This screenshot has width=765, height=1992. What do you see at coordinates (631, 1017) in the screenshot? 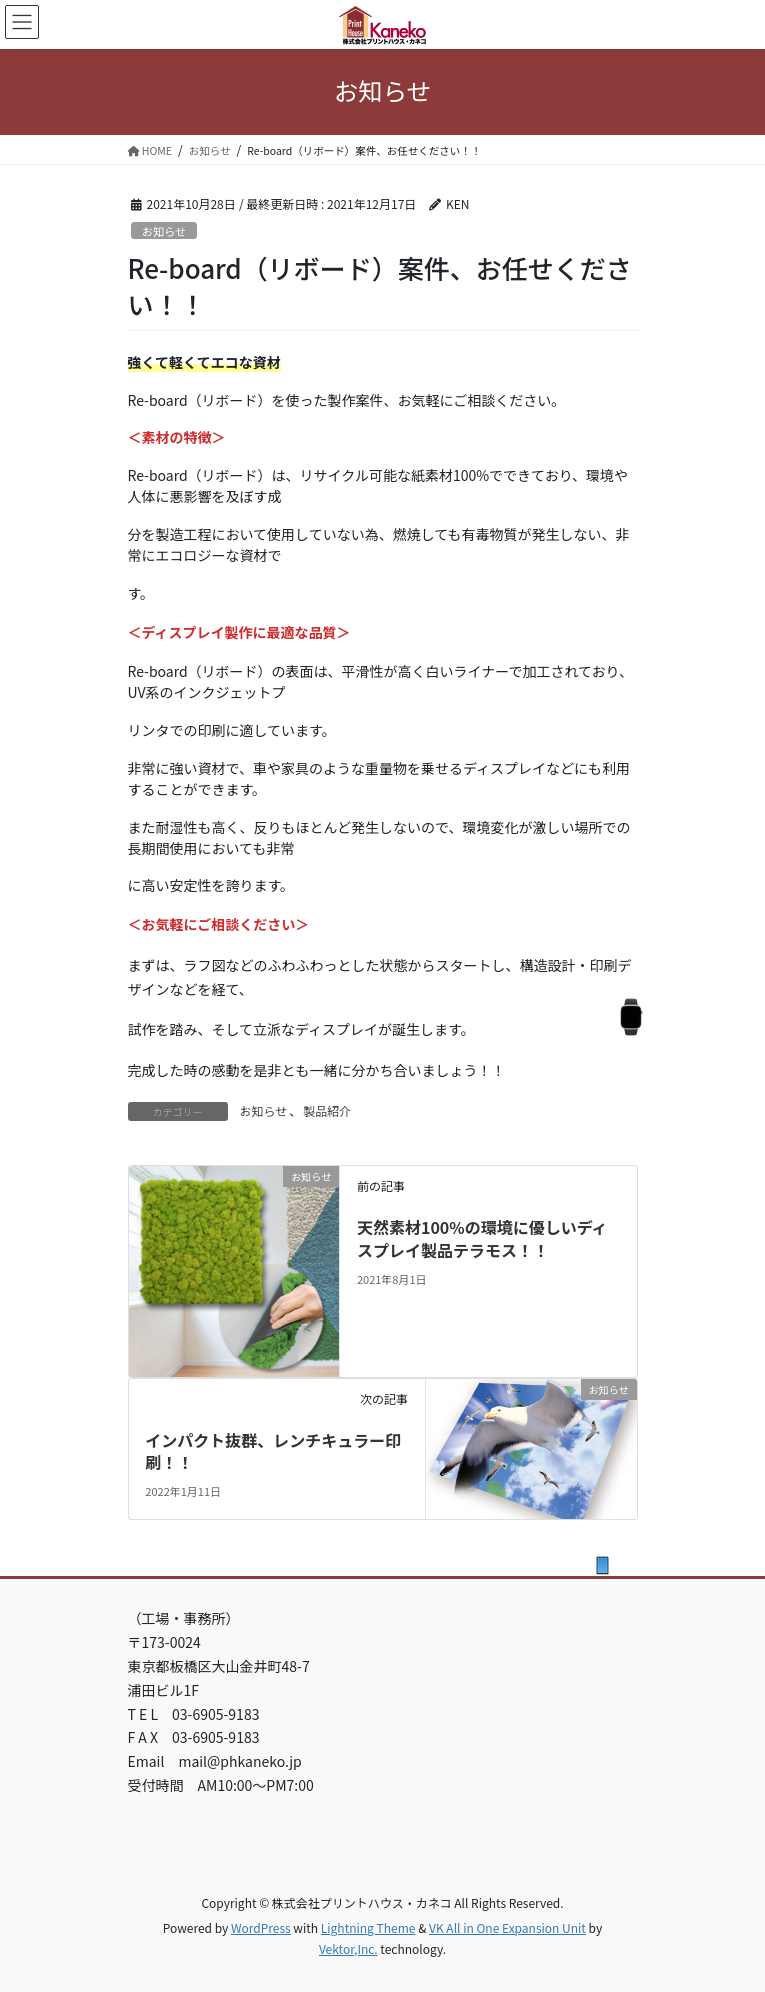
I see `apple watch series 10 device icon` at bounding box center [631, 1017].